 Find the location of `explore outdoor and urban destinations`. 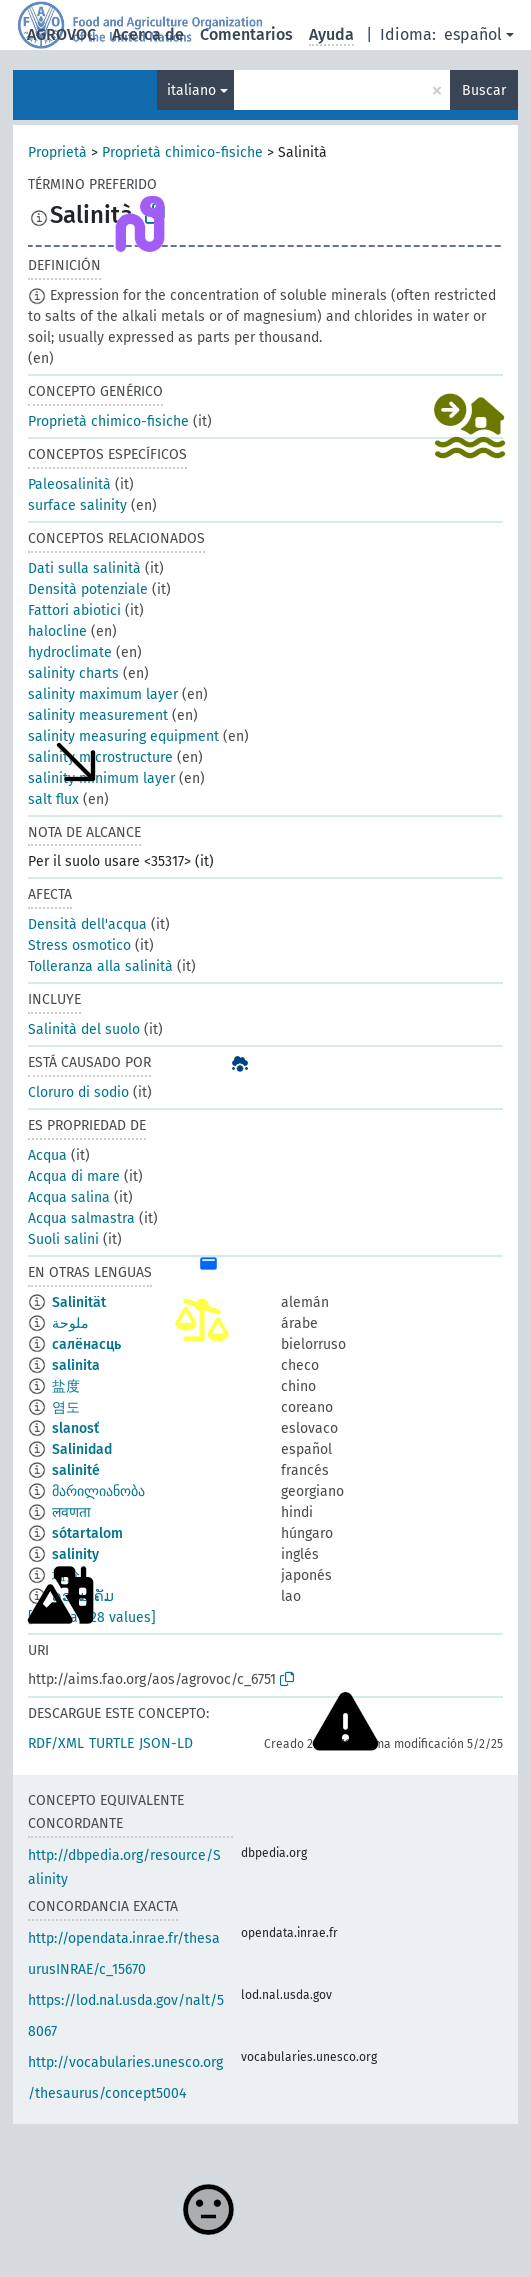

explore outdoor and urban destinations is located at coordinates (61, 1595).